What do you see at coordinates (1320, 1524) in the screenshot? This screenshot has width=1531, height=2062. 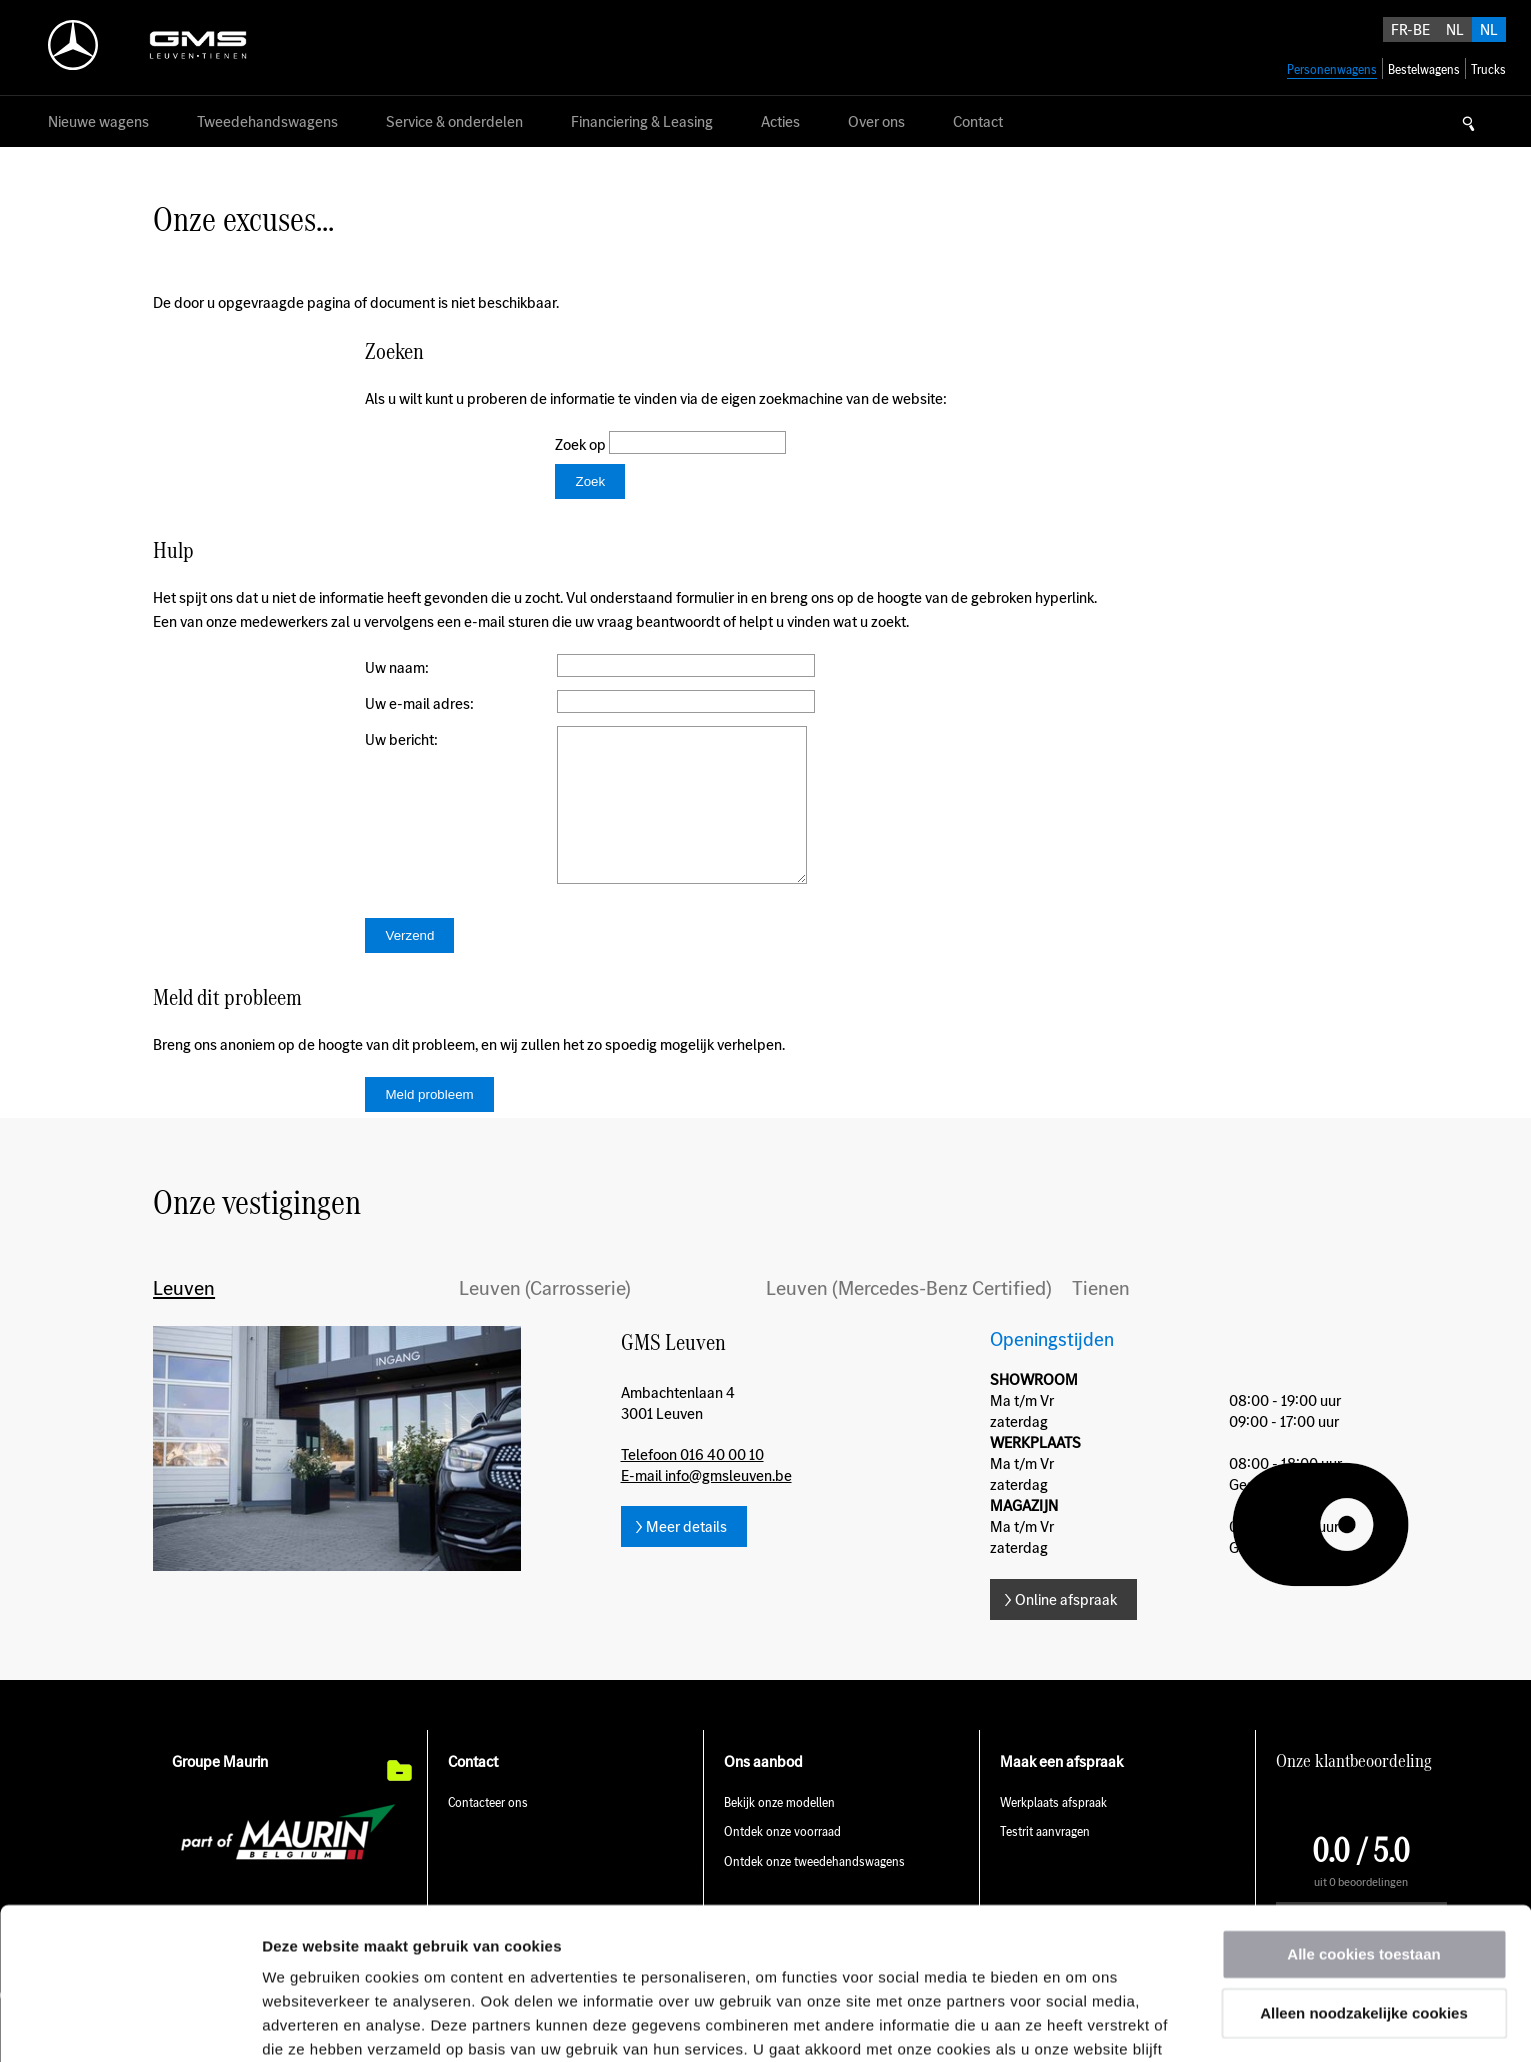 I see `toggle switch in the on/enabled position` at bounding box center [1320, 1524].